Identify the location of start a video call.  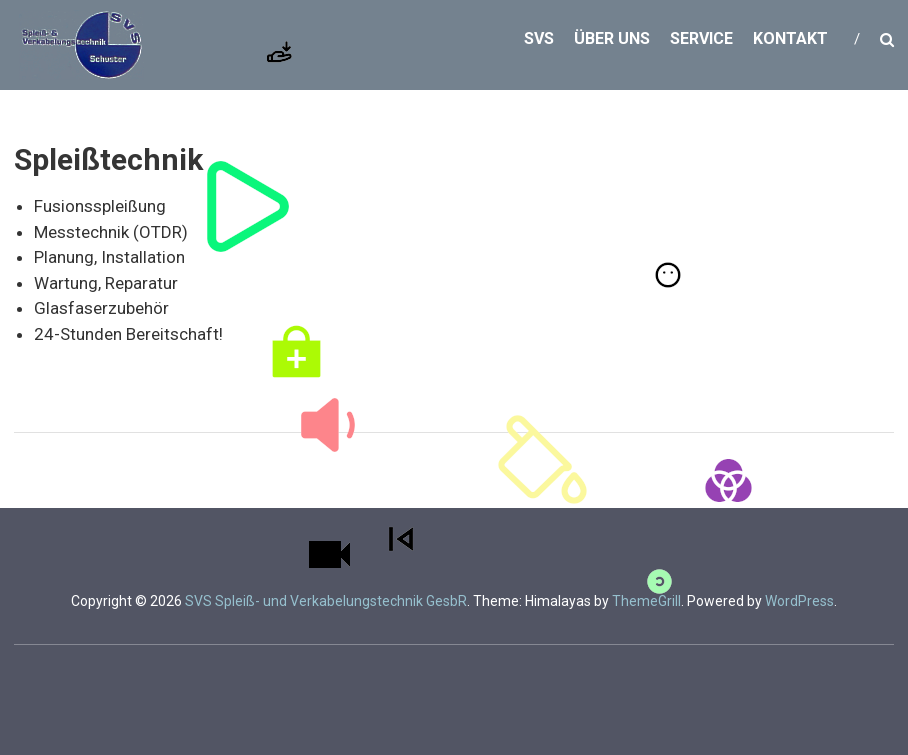
(329, 554).